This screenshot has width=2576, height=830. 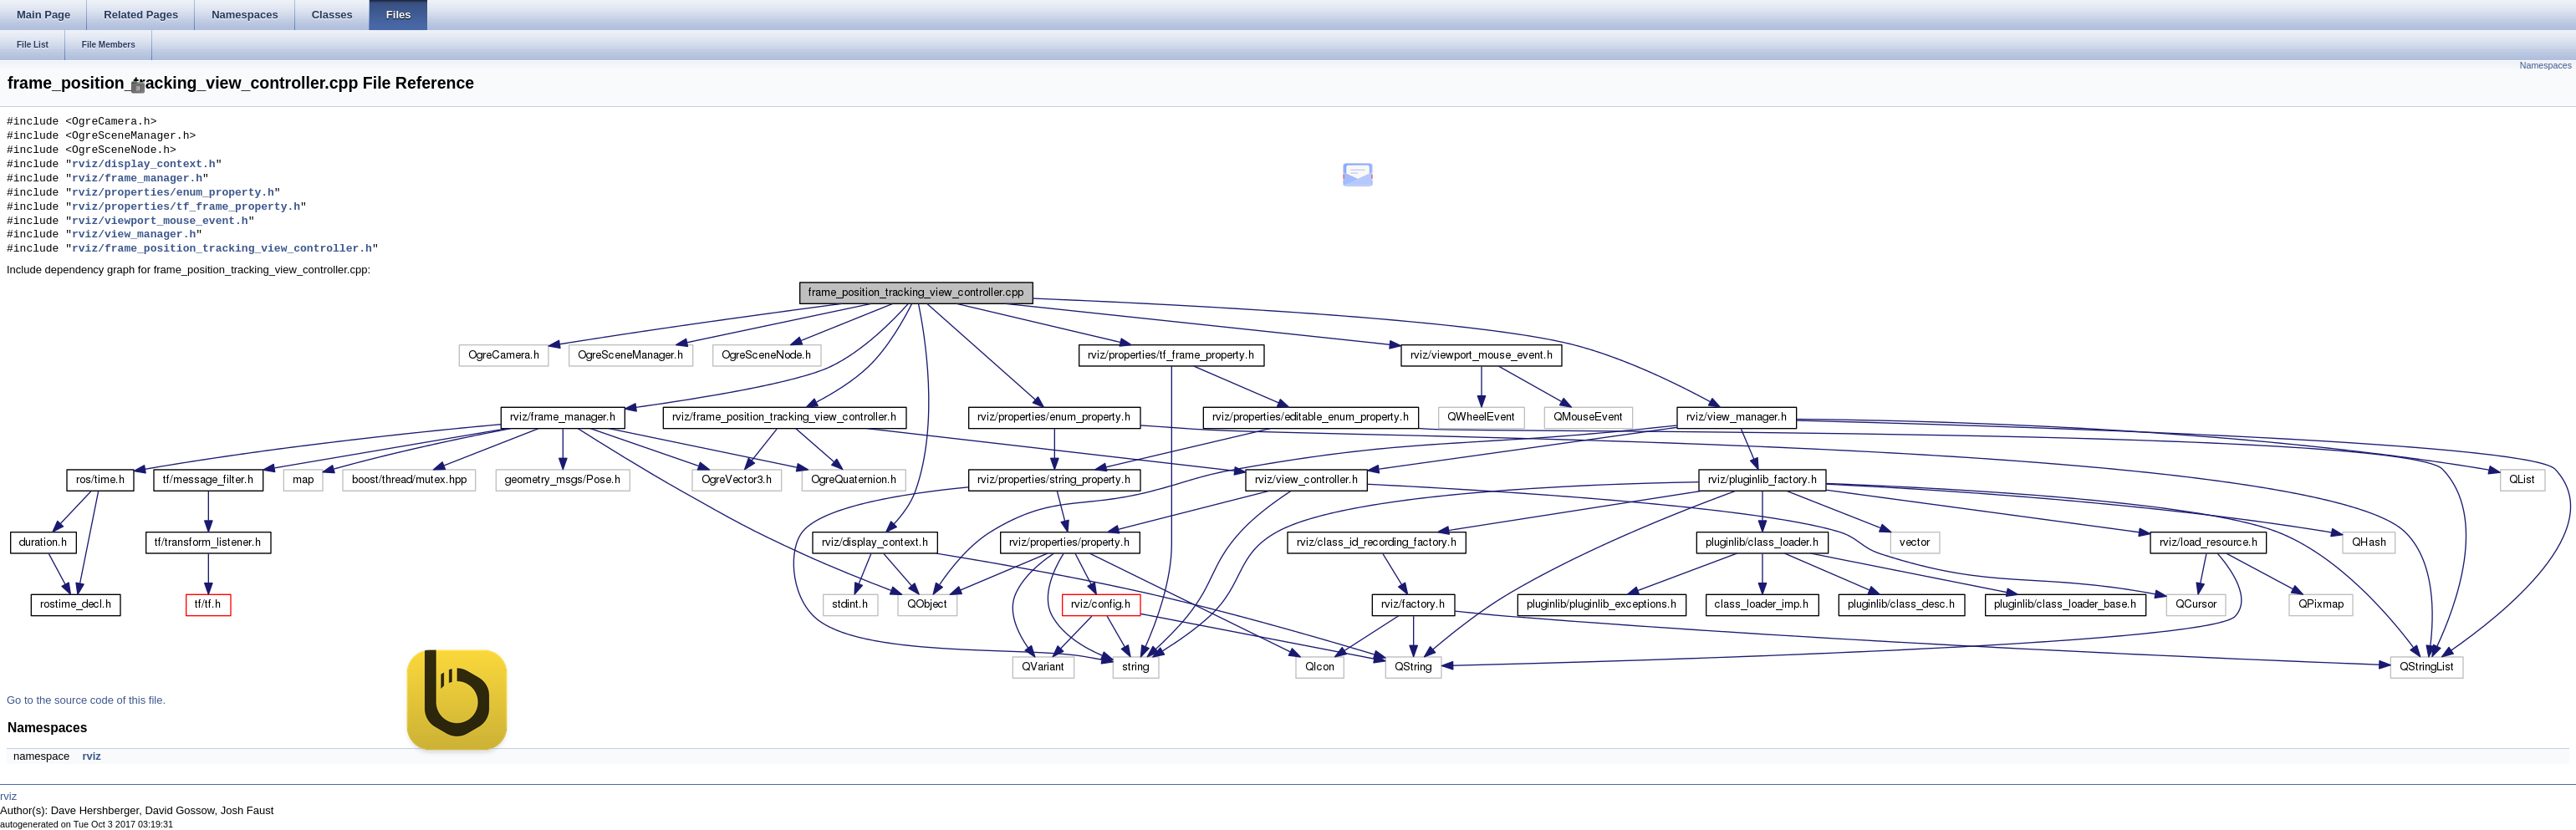 What do you see at coordinates (1358, 175) in the screenshot?
I see `open evolution email and calendar application` at bounding box center [1358, 175].